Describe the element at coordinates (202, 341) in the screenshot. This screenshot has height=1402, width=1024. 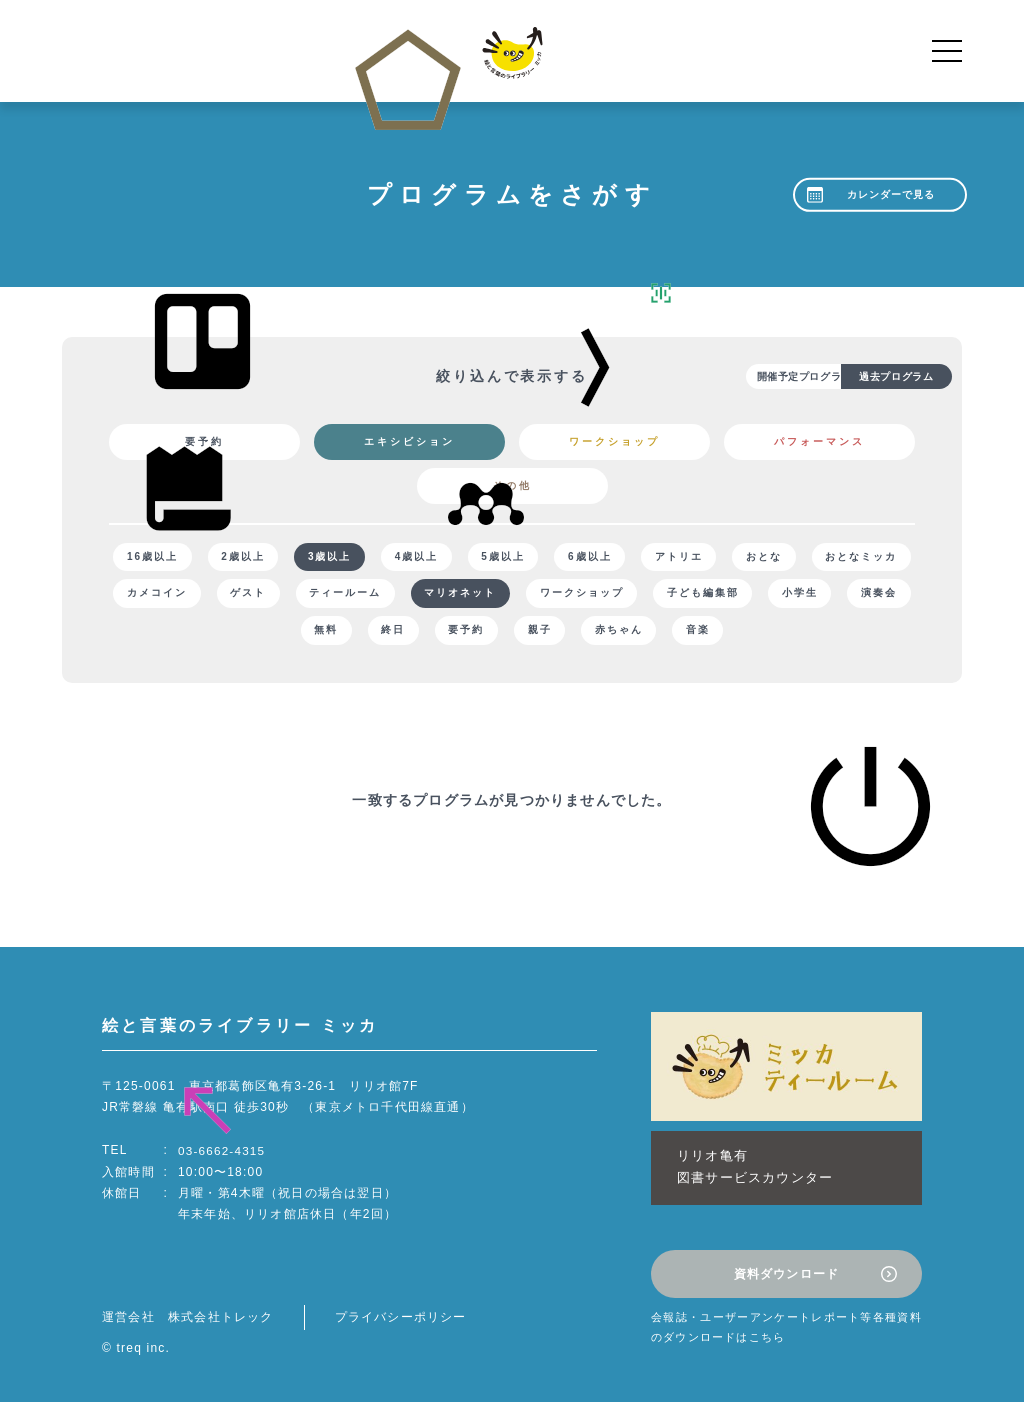
I see `open trello app` at that location.